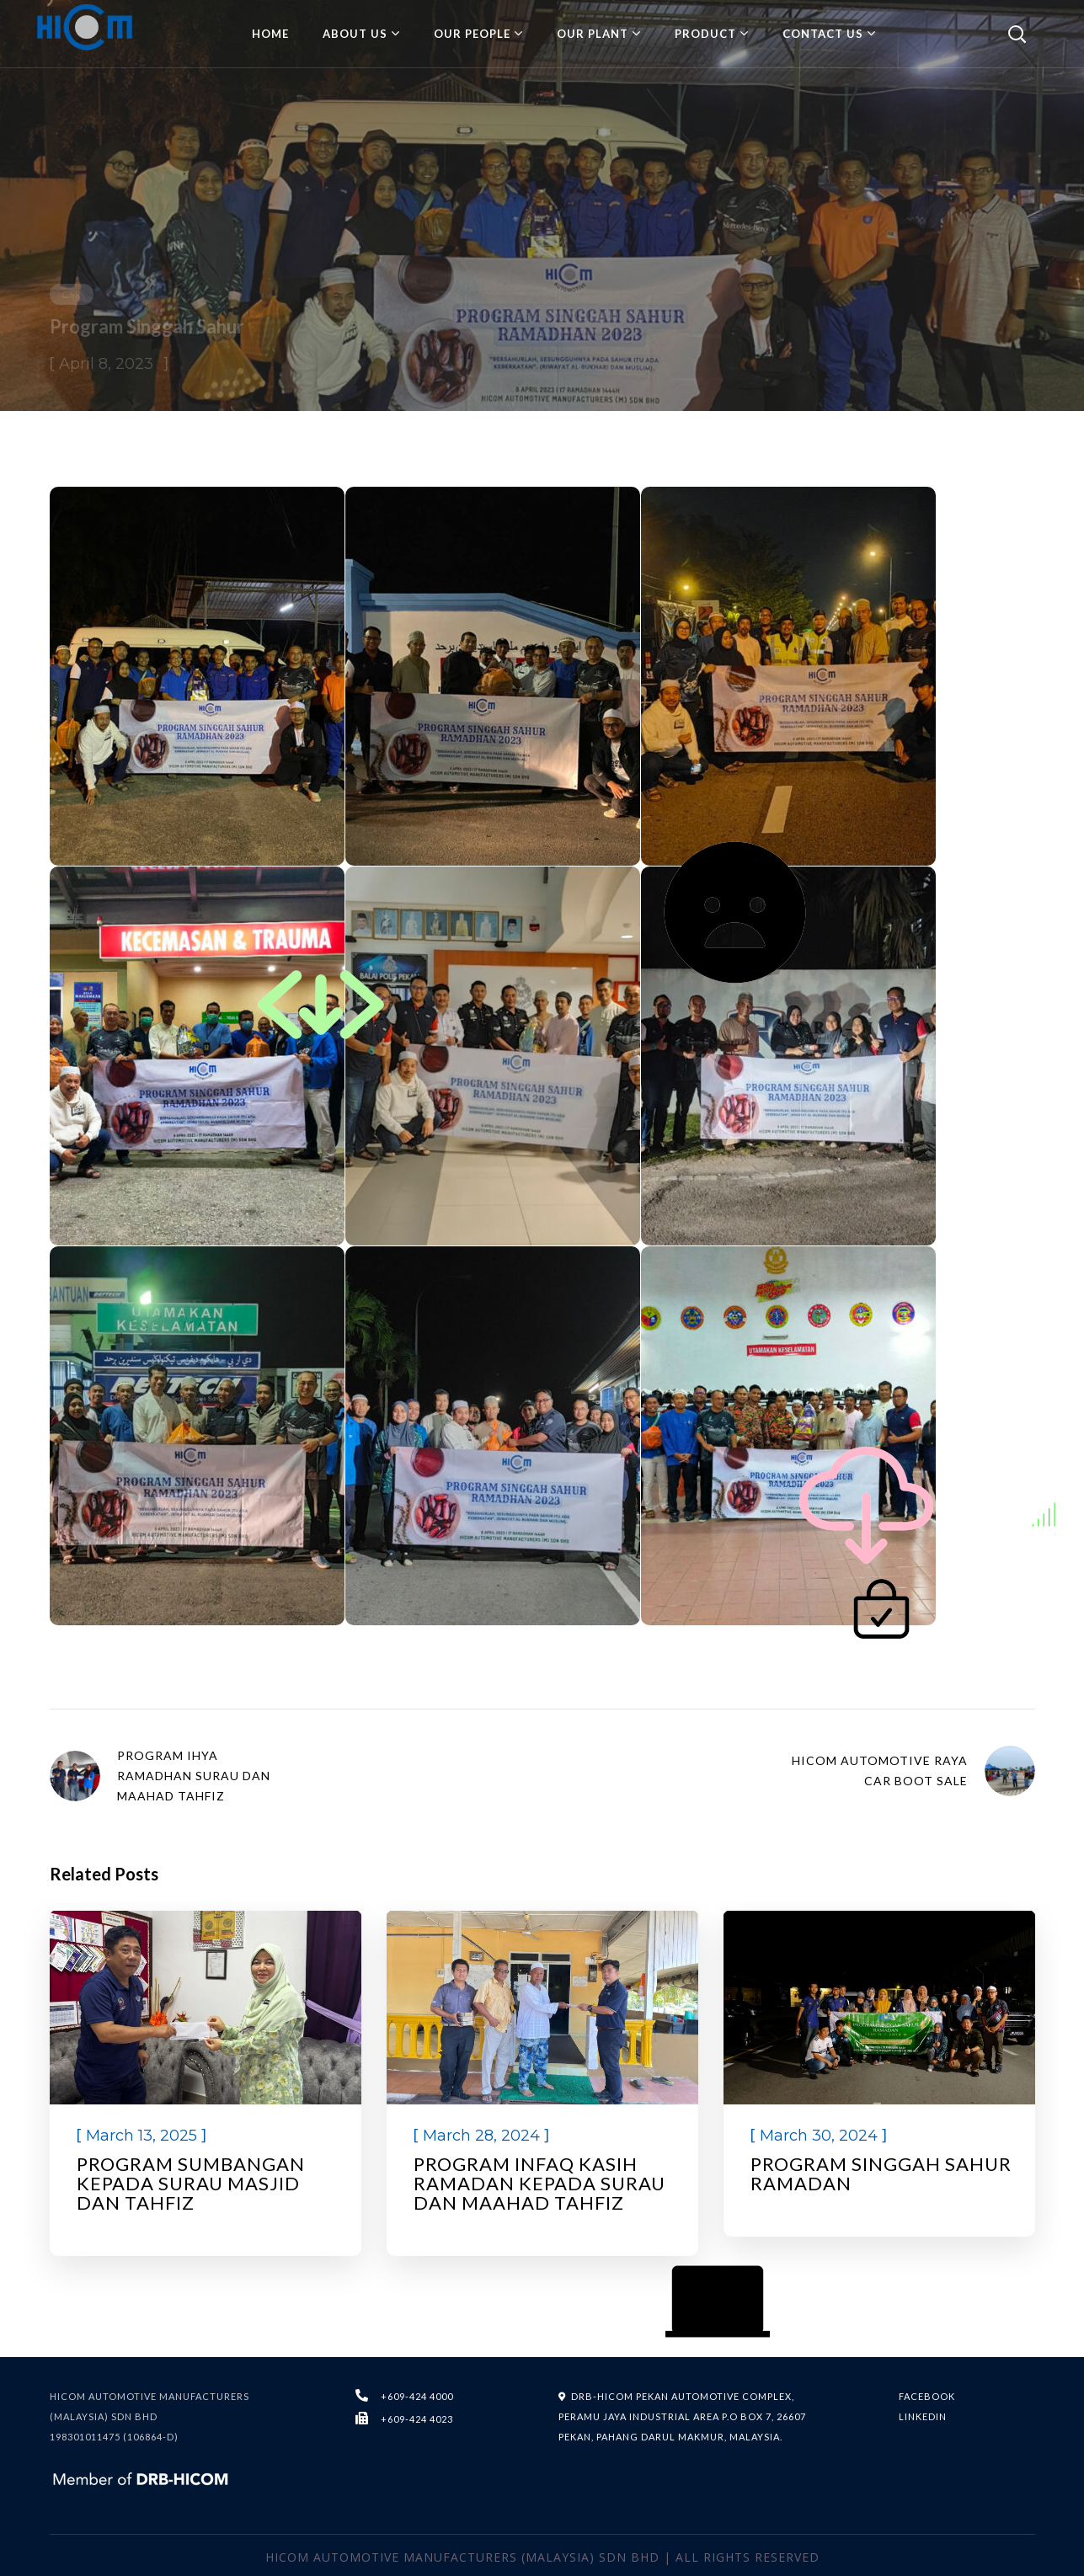 Image resolution: width=1084 pixels, height=2576 pixels. Describe the element at coordinates (718, 2301) in the screenshot. I see `switch to desktop view` at that location.